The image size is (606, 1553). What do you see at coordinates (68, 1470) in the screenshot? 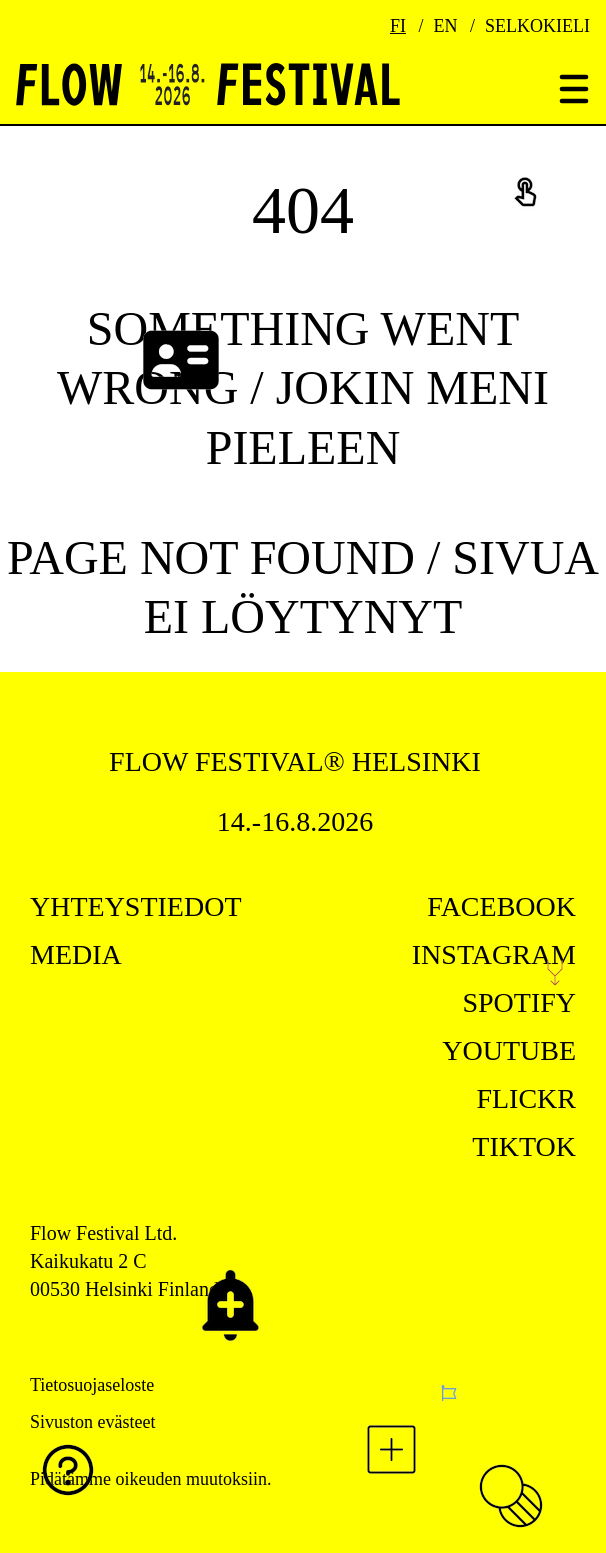
I see `access help or support` at bounding box center [68, 1470].